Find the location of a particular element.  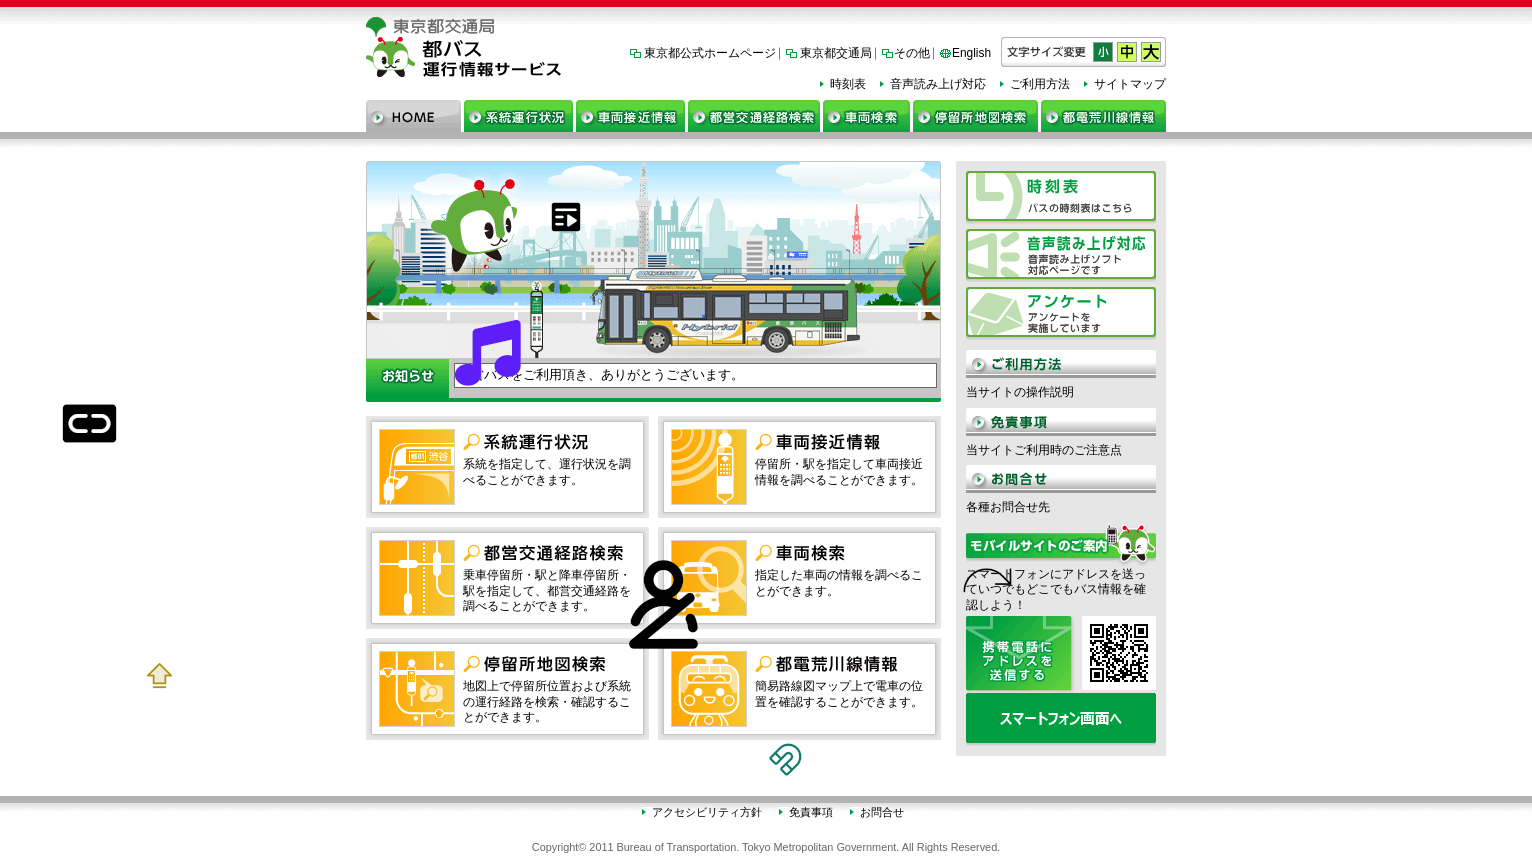

redo last action is located at coordinates (986, 578).